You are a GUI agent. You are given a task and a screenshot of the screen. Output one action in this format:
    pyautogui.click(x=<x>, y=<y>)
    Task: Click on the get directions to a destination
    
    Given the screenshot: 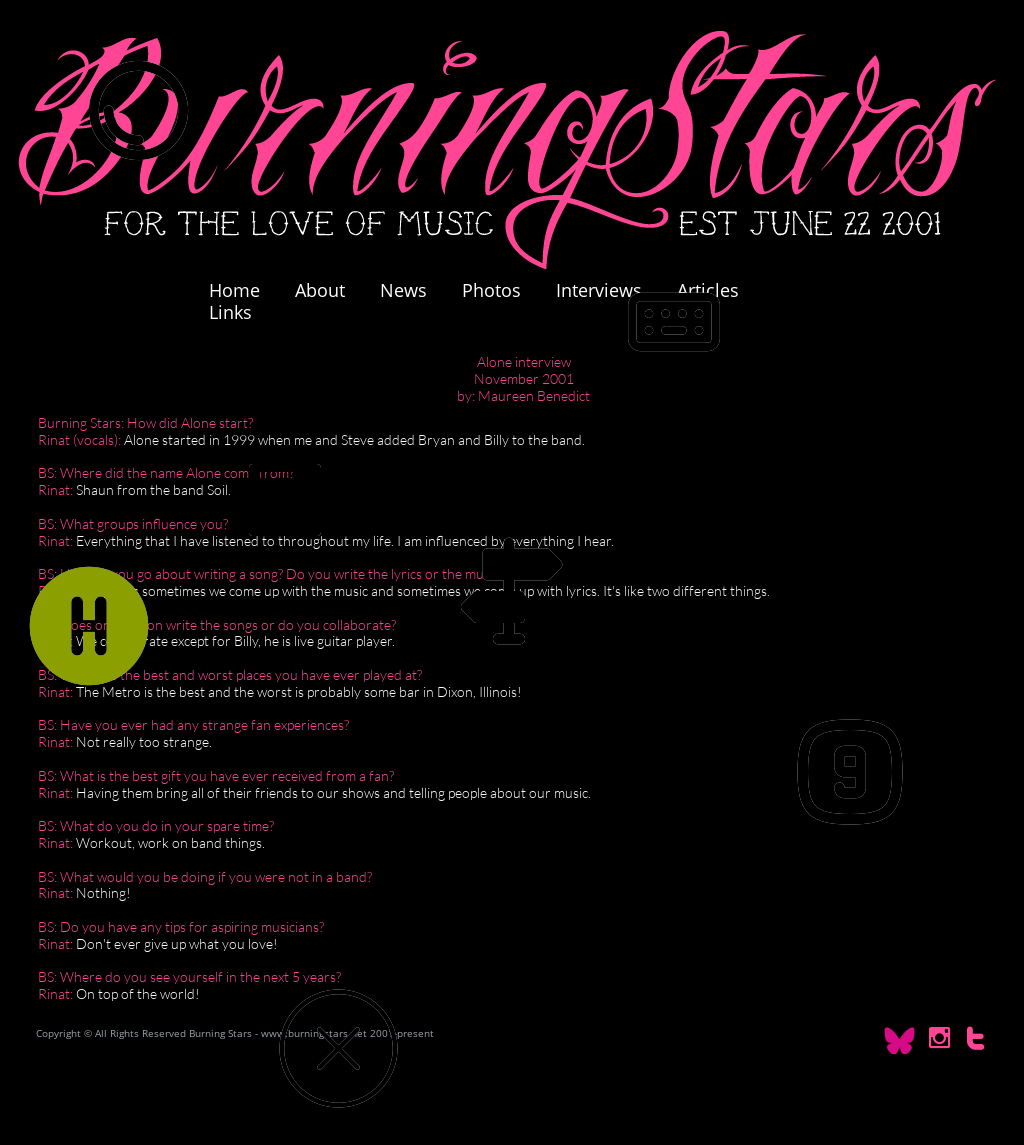 What is the action you would take?
    pyautogui.click(x=509, y=591)
    